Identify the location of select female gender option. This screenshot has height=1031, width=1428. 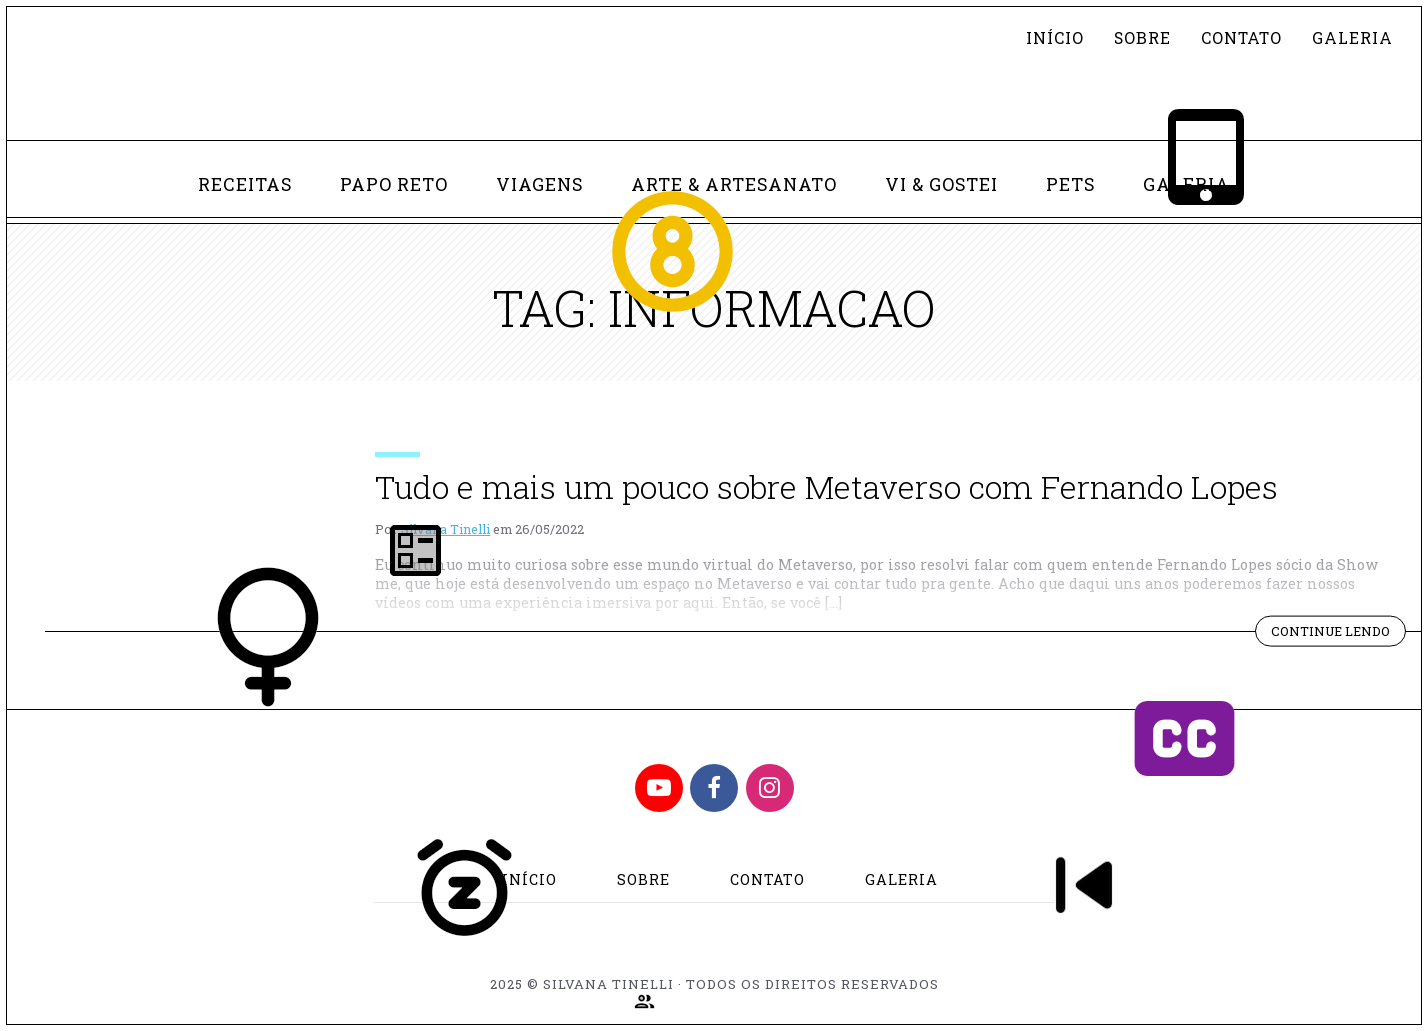
(268, 637).